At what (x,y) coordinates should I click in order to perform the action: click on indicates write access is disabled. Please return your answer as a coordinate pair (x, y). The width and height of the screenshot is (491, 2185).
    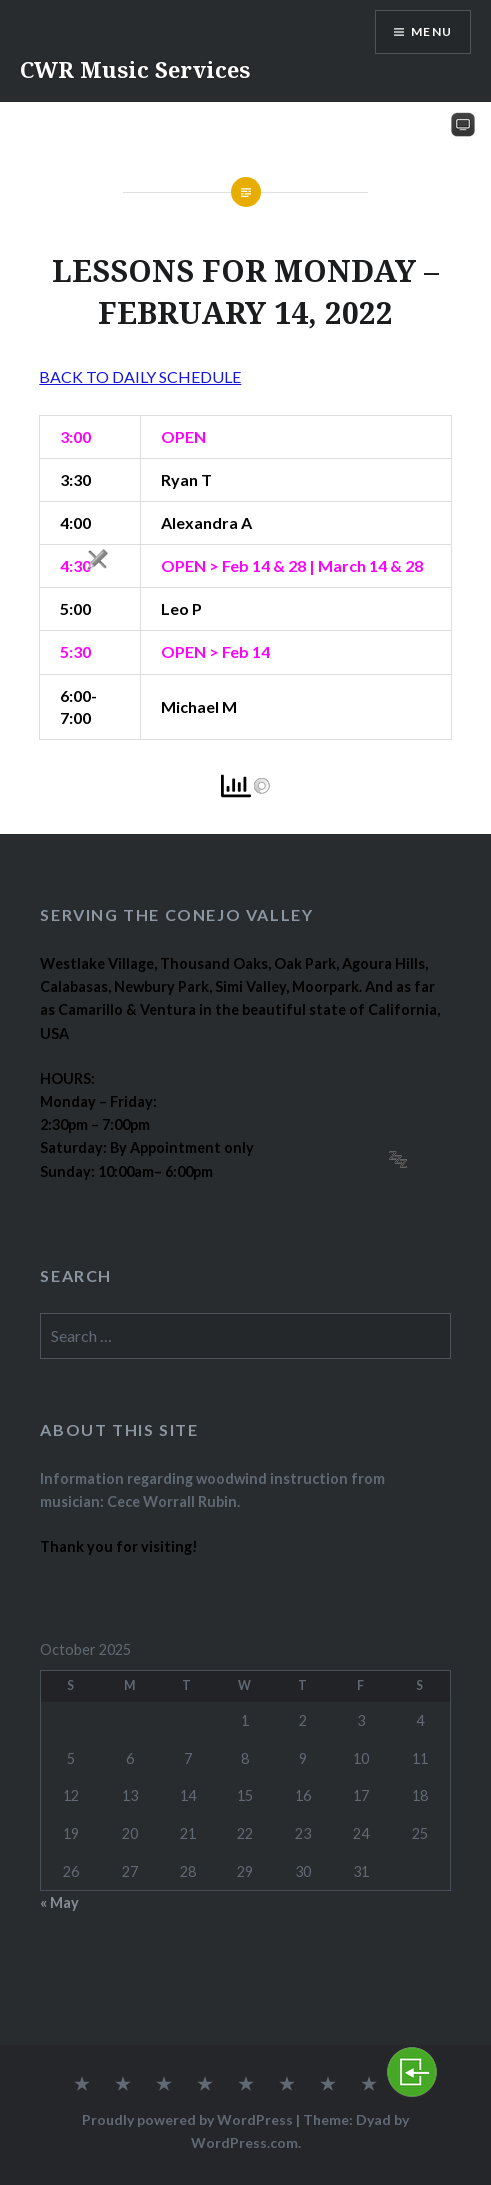
    Looking at the image, I should click on (97, 559).